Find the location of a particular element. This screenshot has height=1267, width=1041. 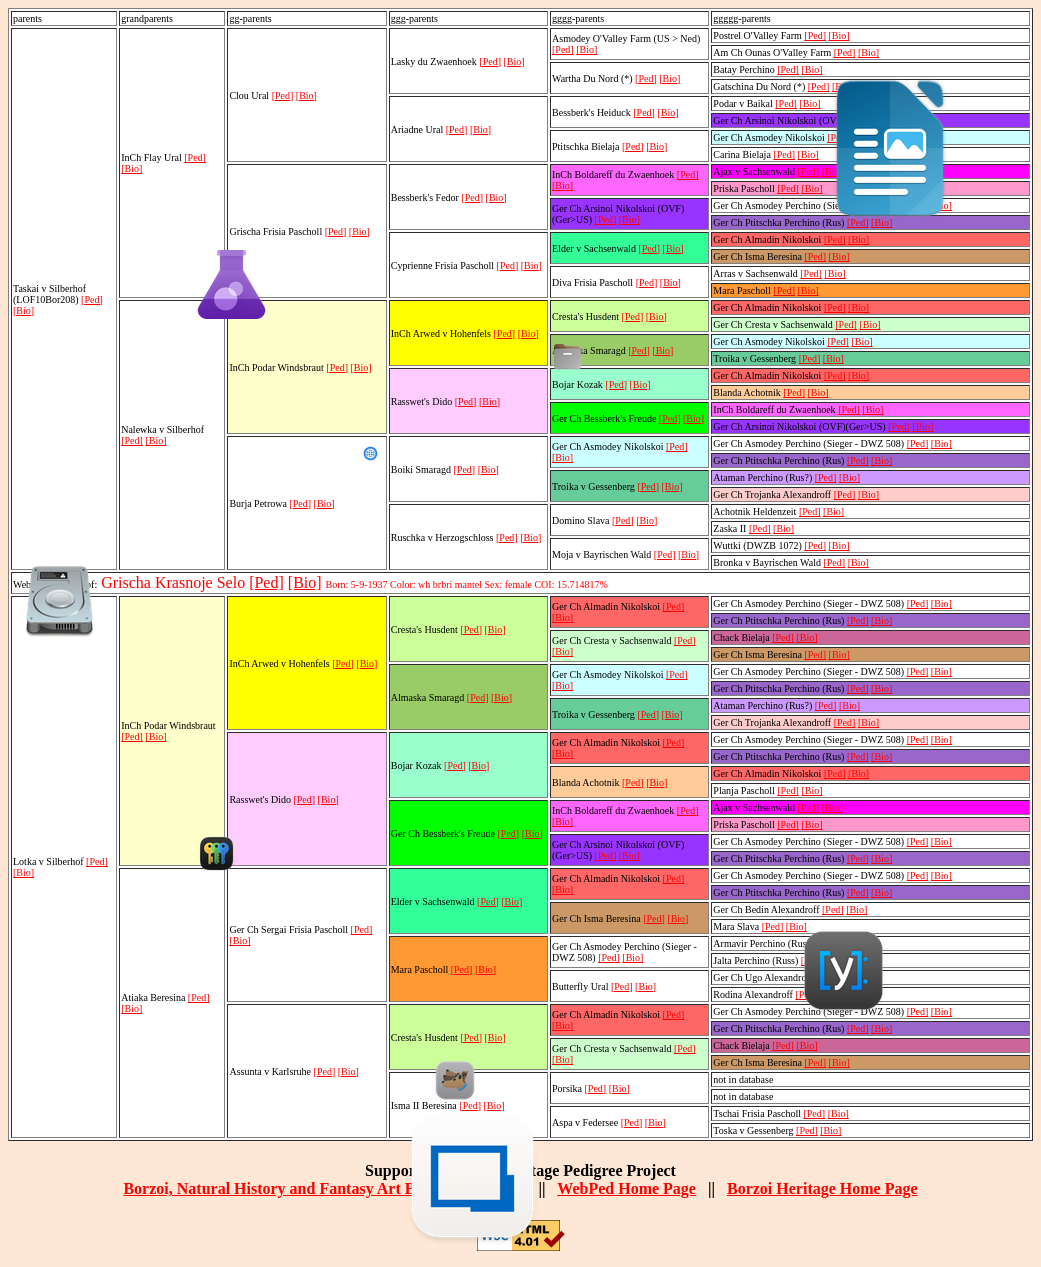

open libreoffice writer application is located at coordinates (890, 148).